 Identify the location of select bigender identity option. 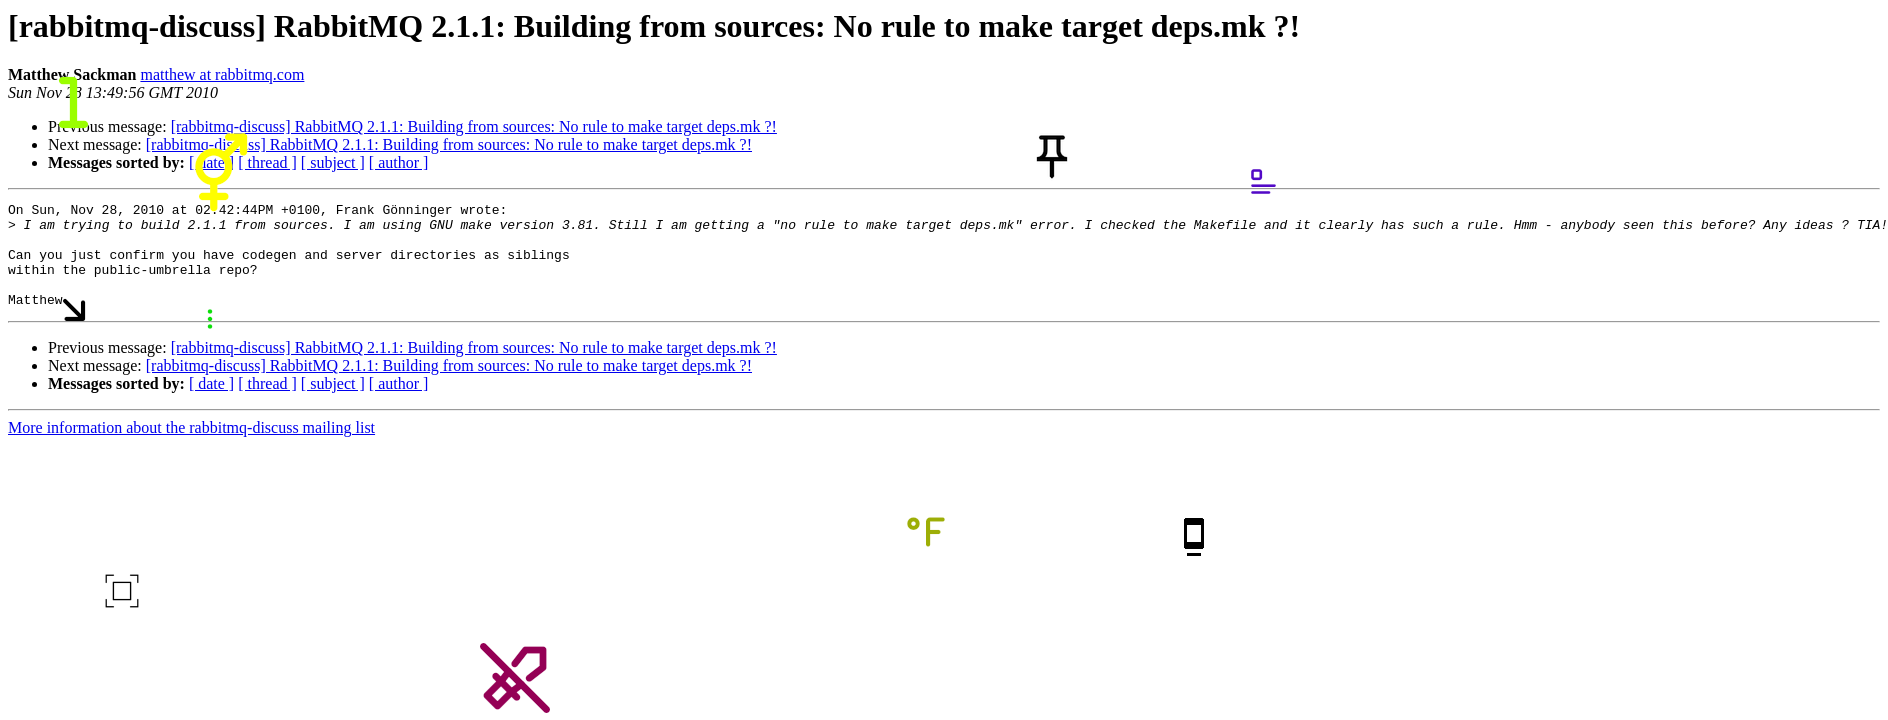
(217, 170).